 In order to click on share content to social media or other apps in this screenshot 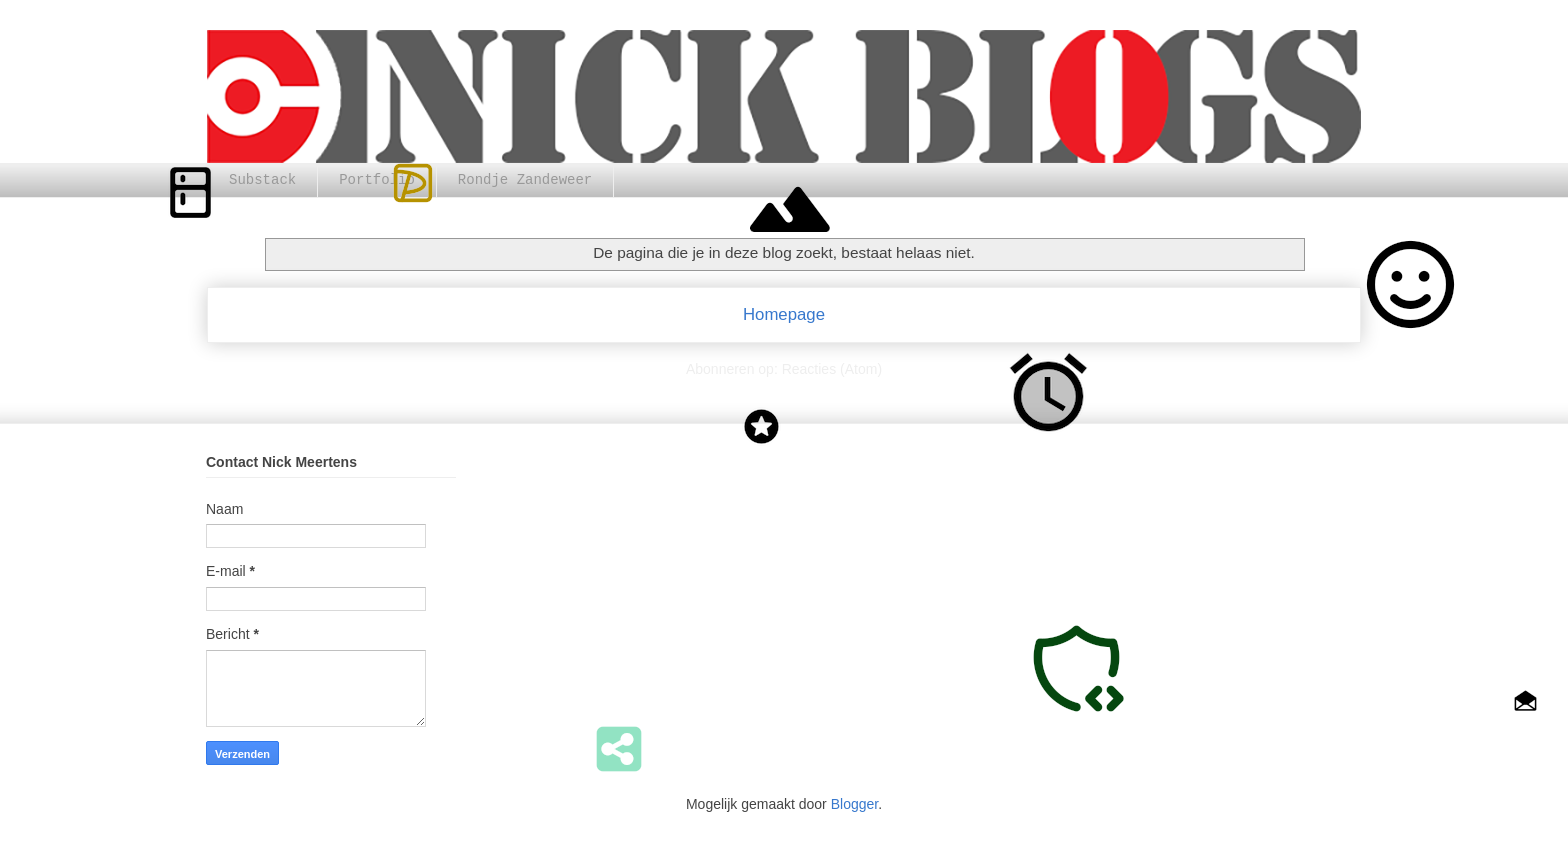, I will do `click(619, 749)`.